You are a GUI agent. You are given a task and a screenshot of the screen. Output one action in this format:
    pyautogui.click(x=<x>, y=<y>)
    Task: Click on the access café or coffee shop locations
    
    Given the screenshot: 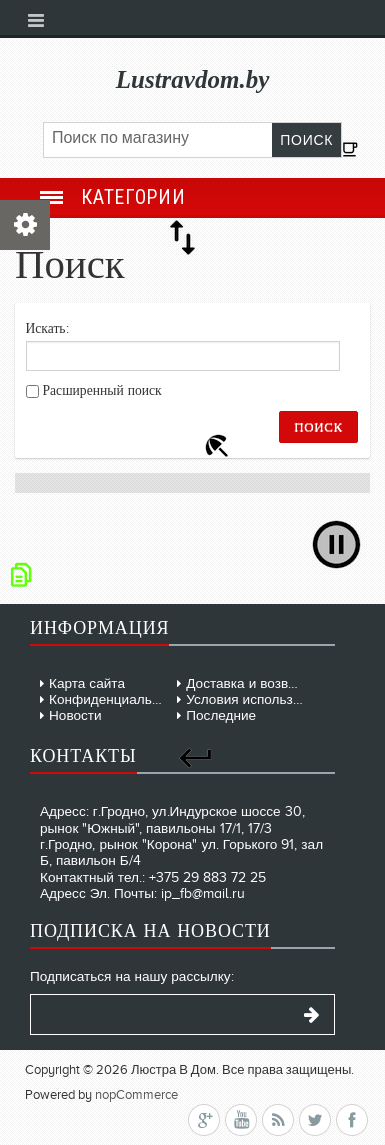 What is the action you would take?
    pyautogui.click(x=349, y=149)
    